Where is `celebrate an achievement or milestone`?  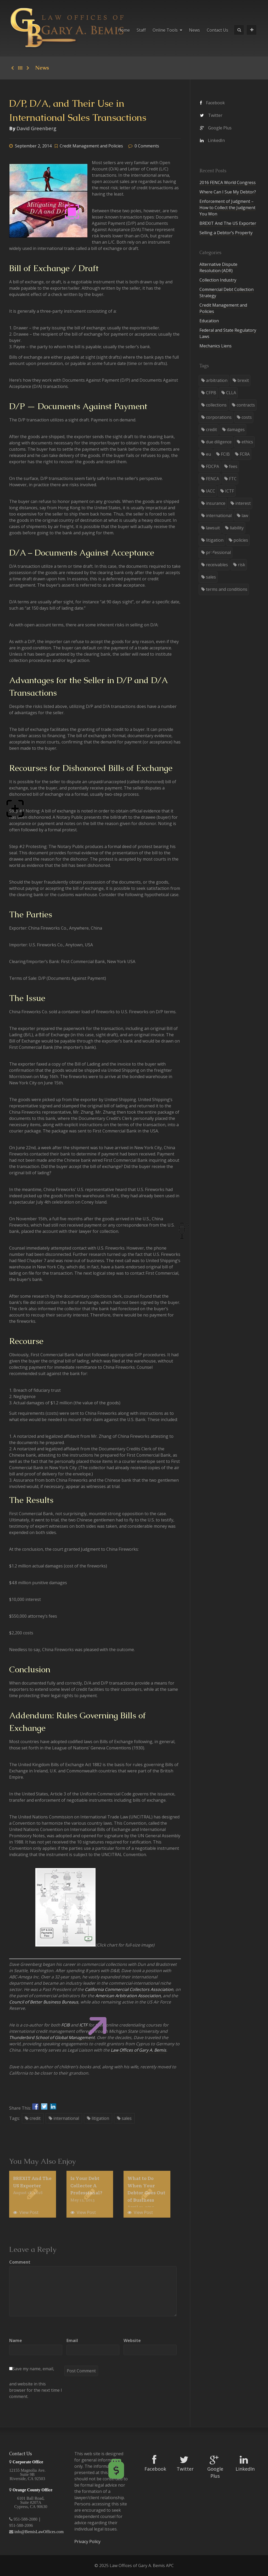 celebrate an achievement or milestone is located at coordinates (182, 1231).